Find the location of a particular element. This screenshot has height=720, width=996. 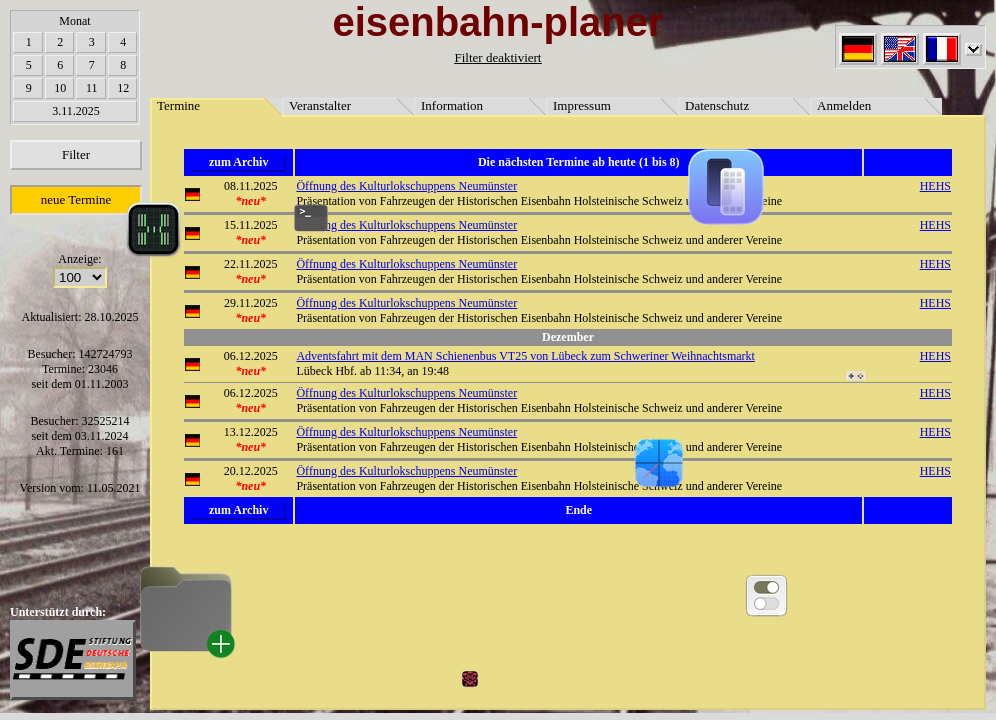

launch helltaker game is located at coordinates (470, 679).